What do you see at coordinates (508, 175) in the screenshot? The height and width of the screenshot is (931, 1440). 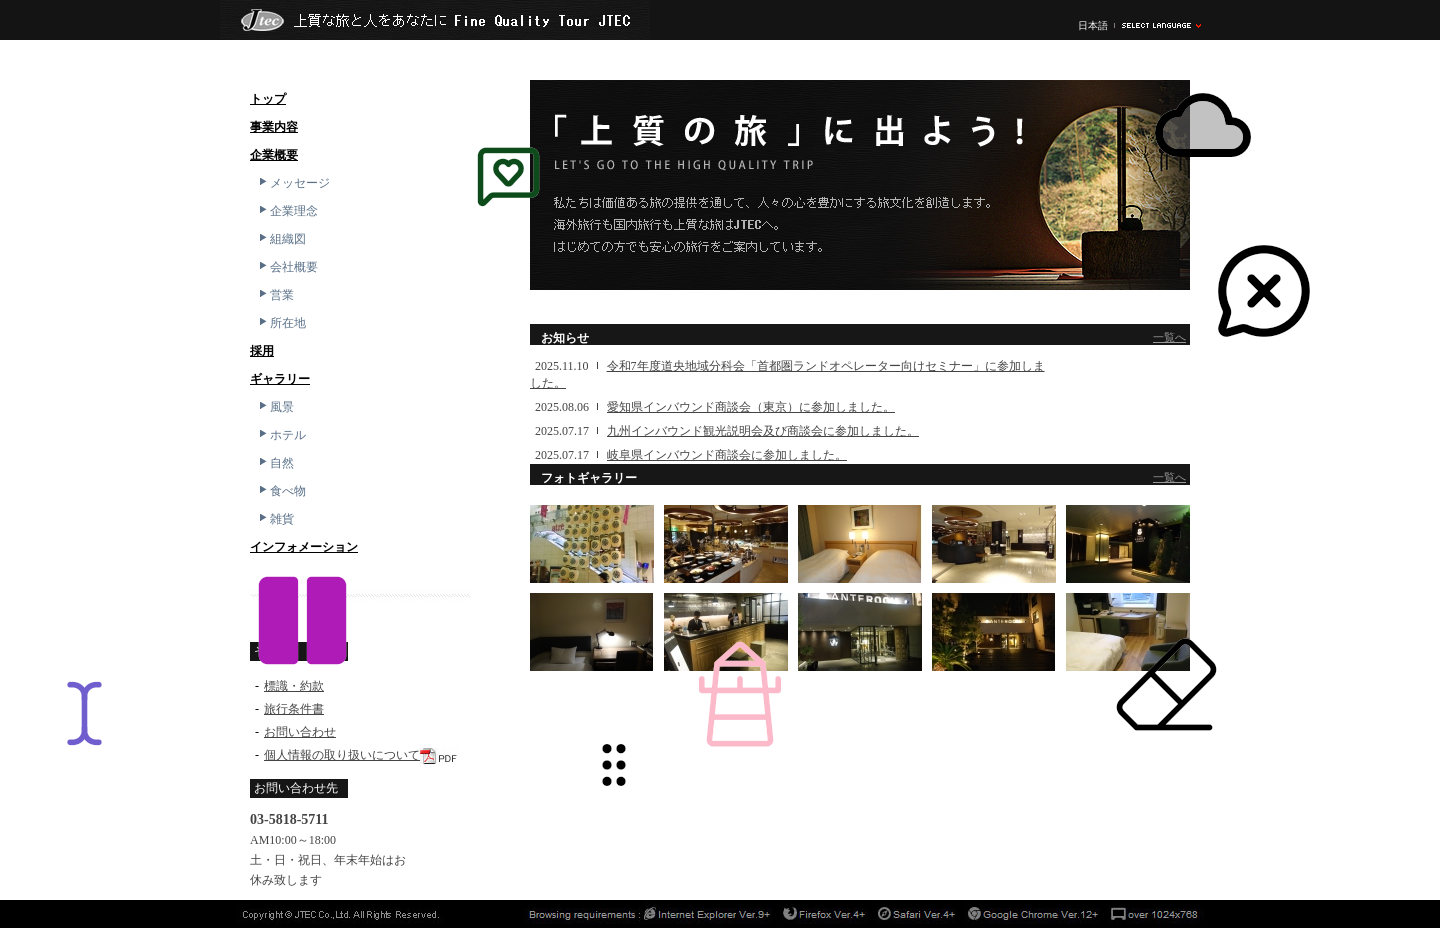 I see `send a like or love reaction in chat` at bounding box center [508, 175].